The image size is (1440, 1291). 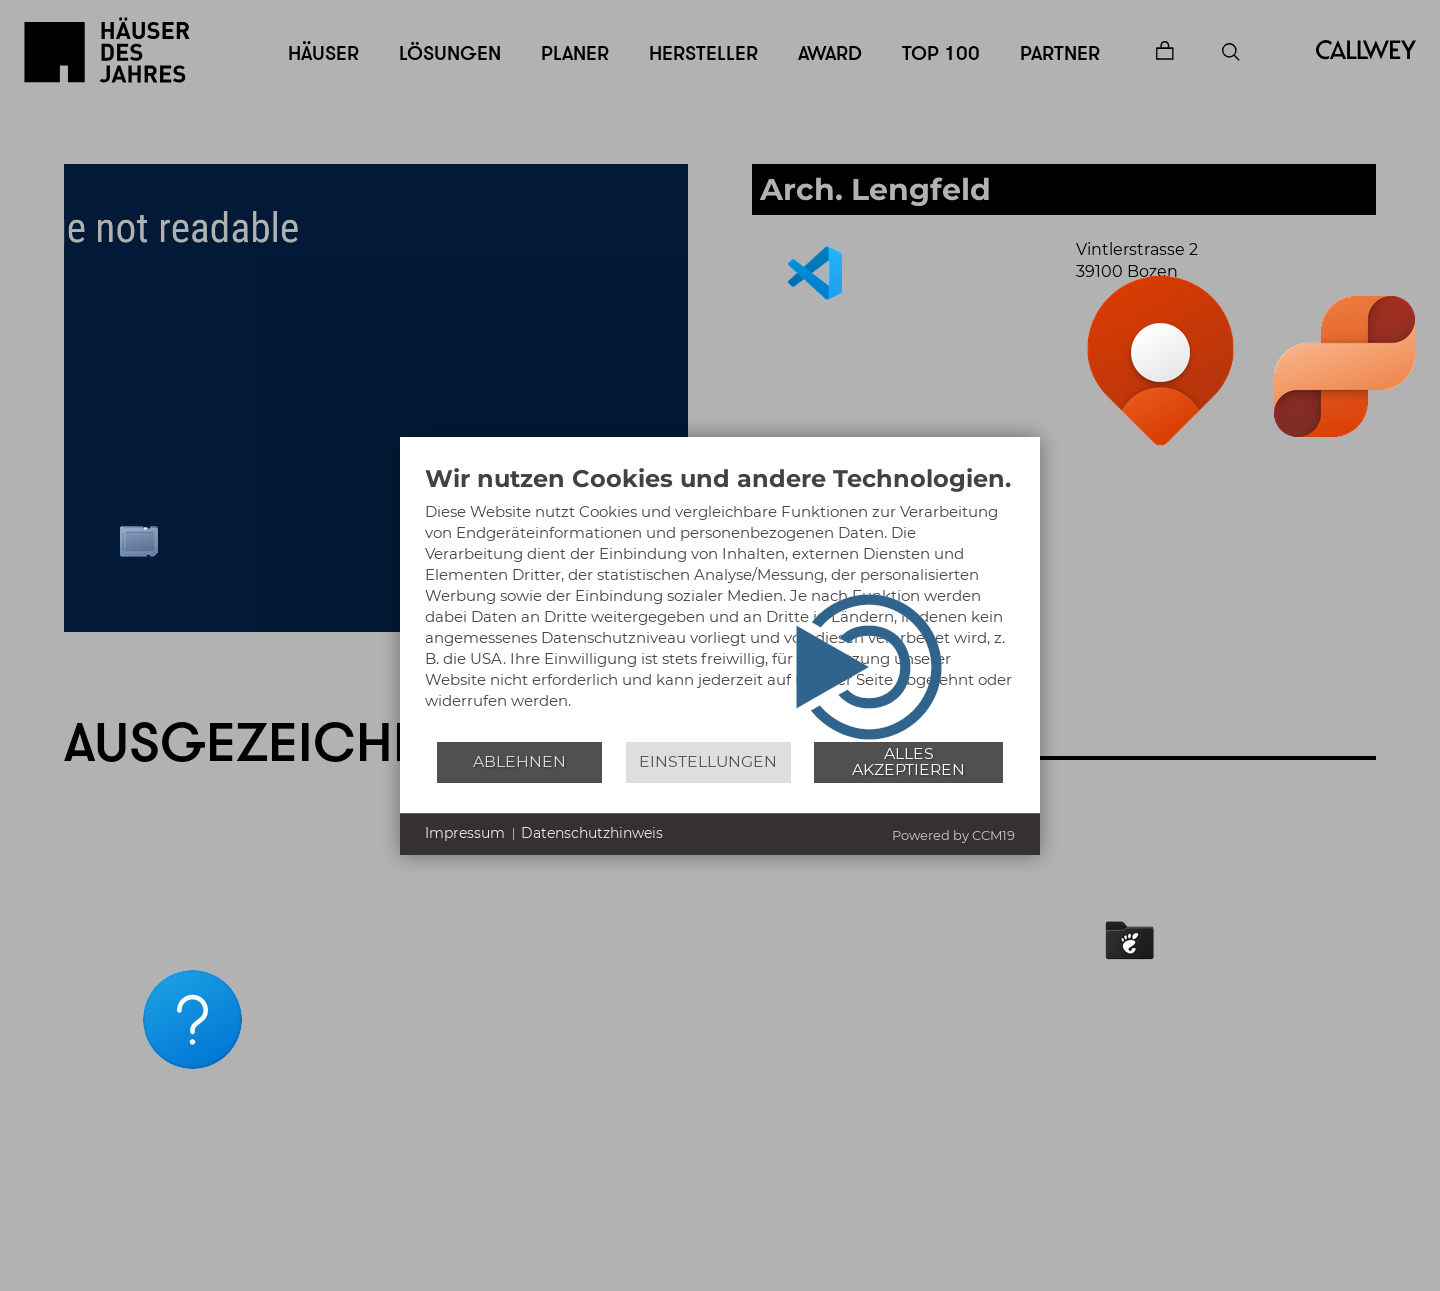 I want to click on launch mate desktop environment, so click(x=869, y=667).